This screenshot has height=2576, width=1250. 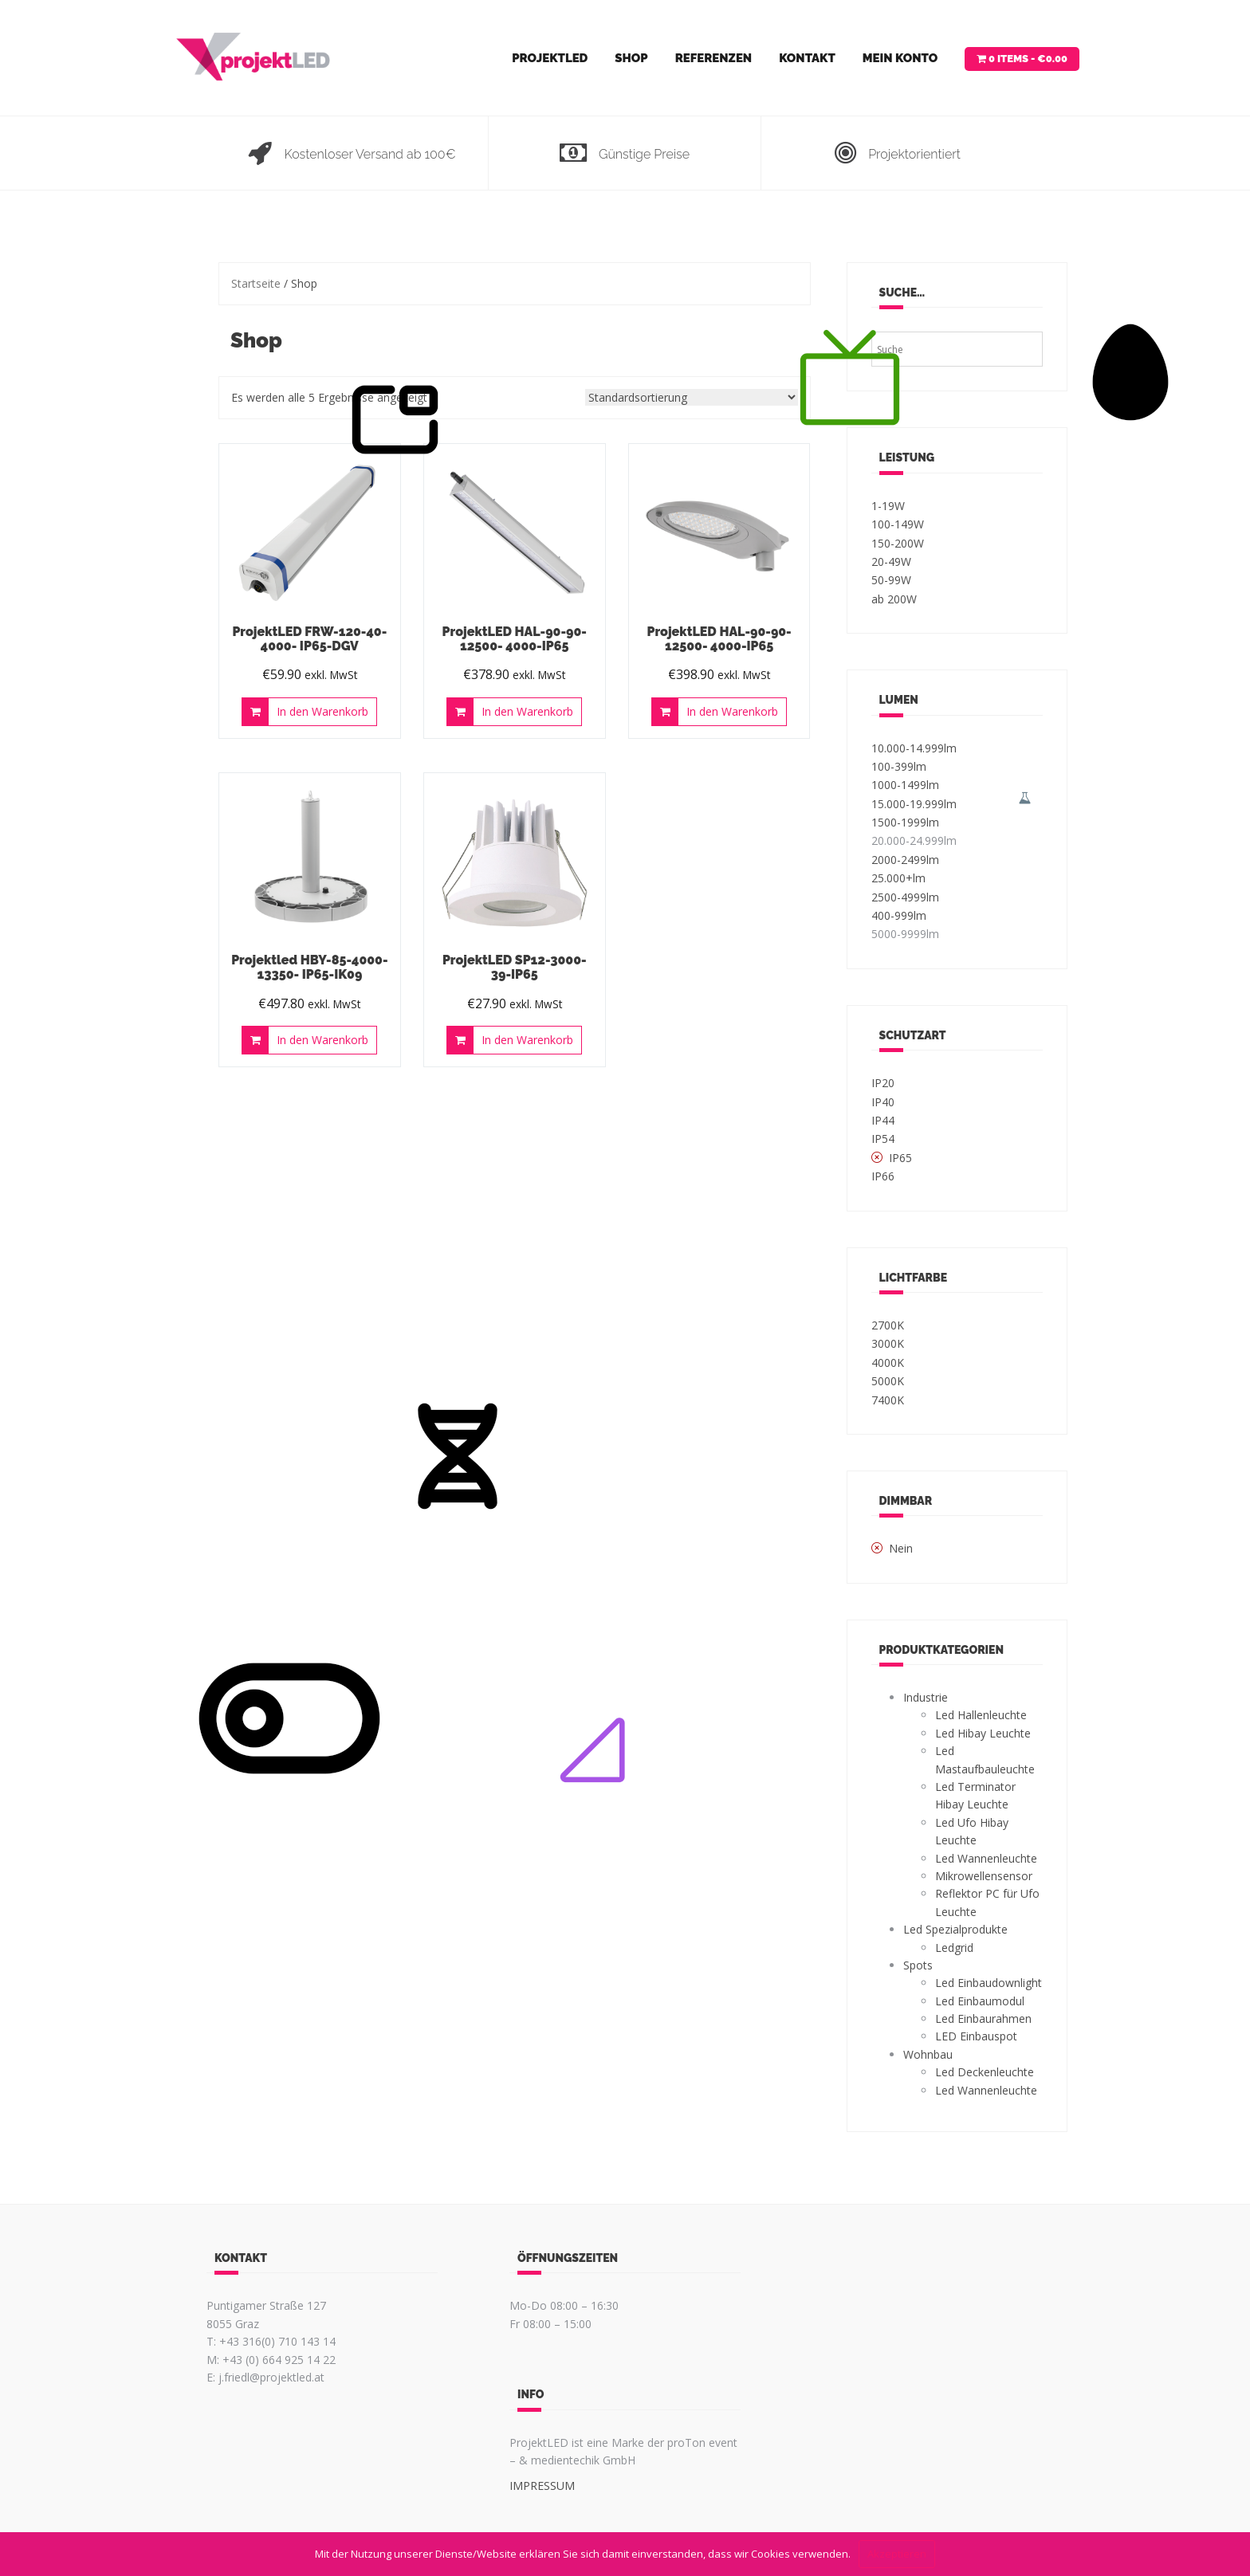 I want to click on access genetics or DNA-related features, so click(x=458, y=1456).